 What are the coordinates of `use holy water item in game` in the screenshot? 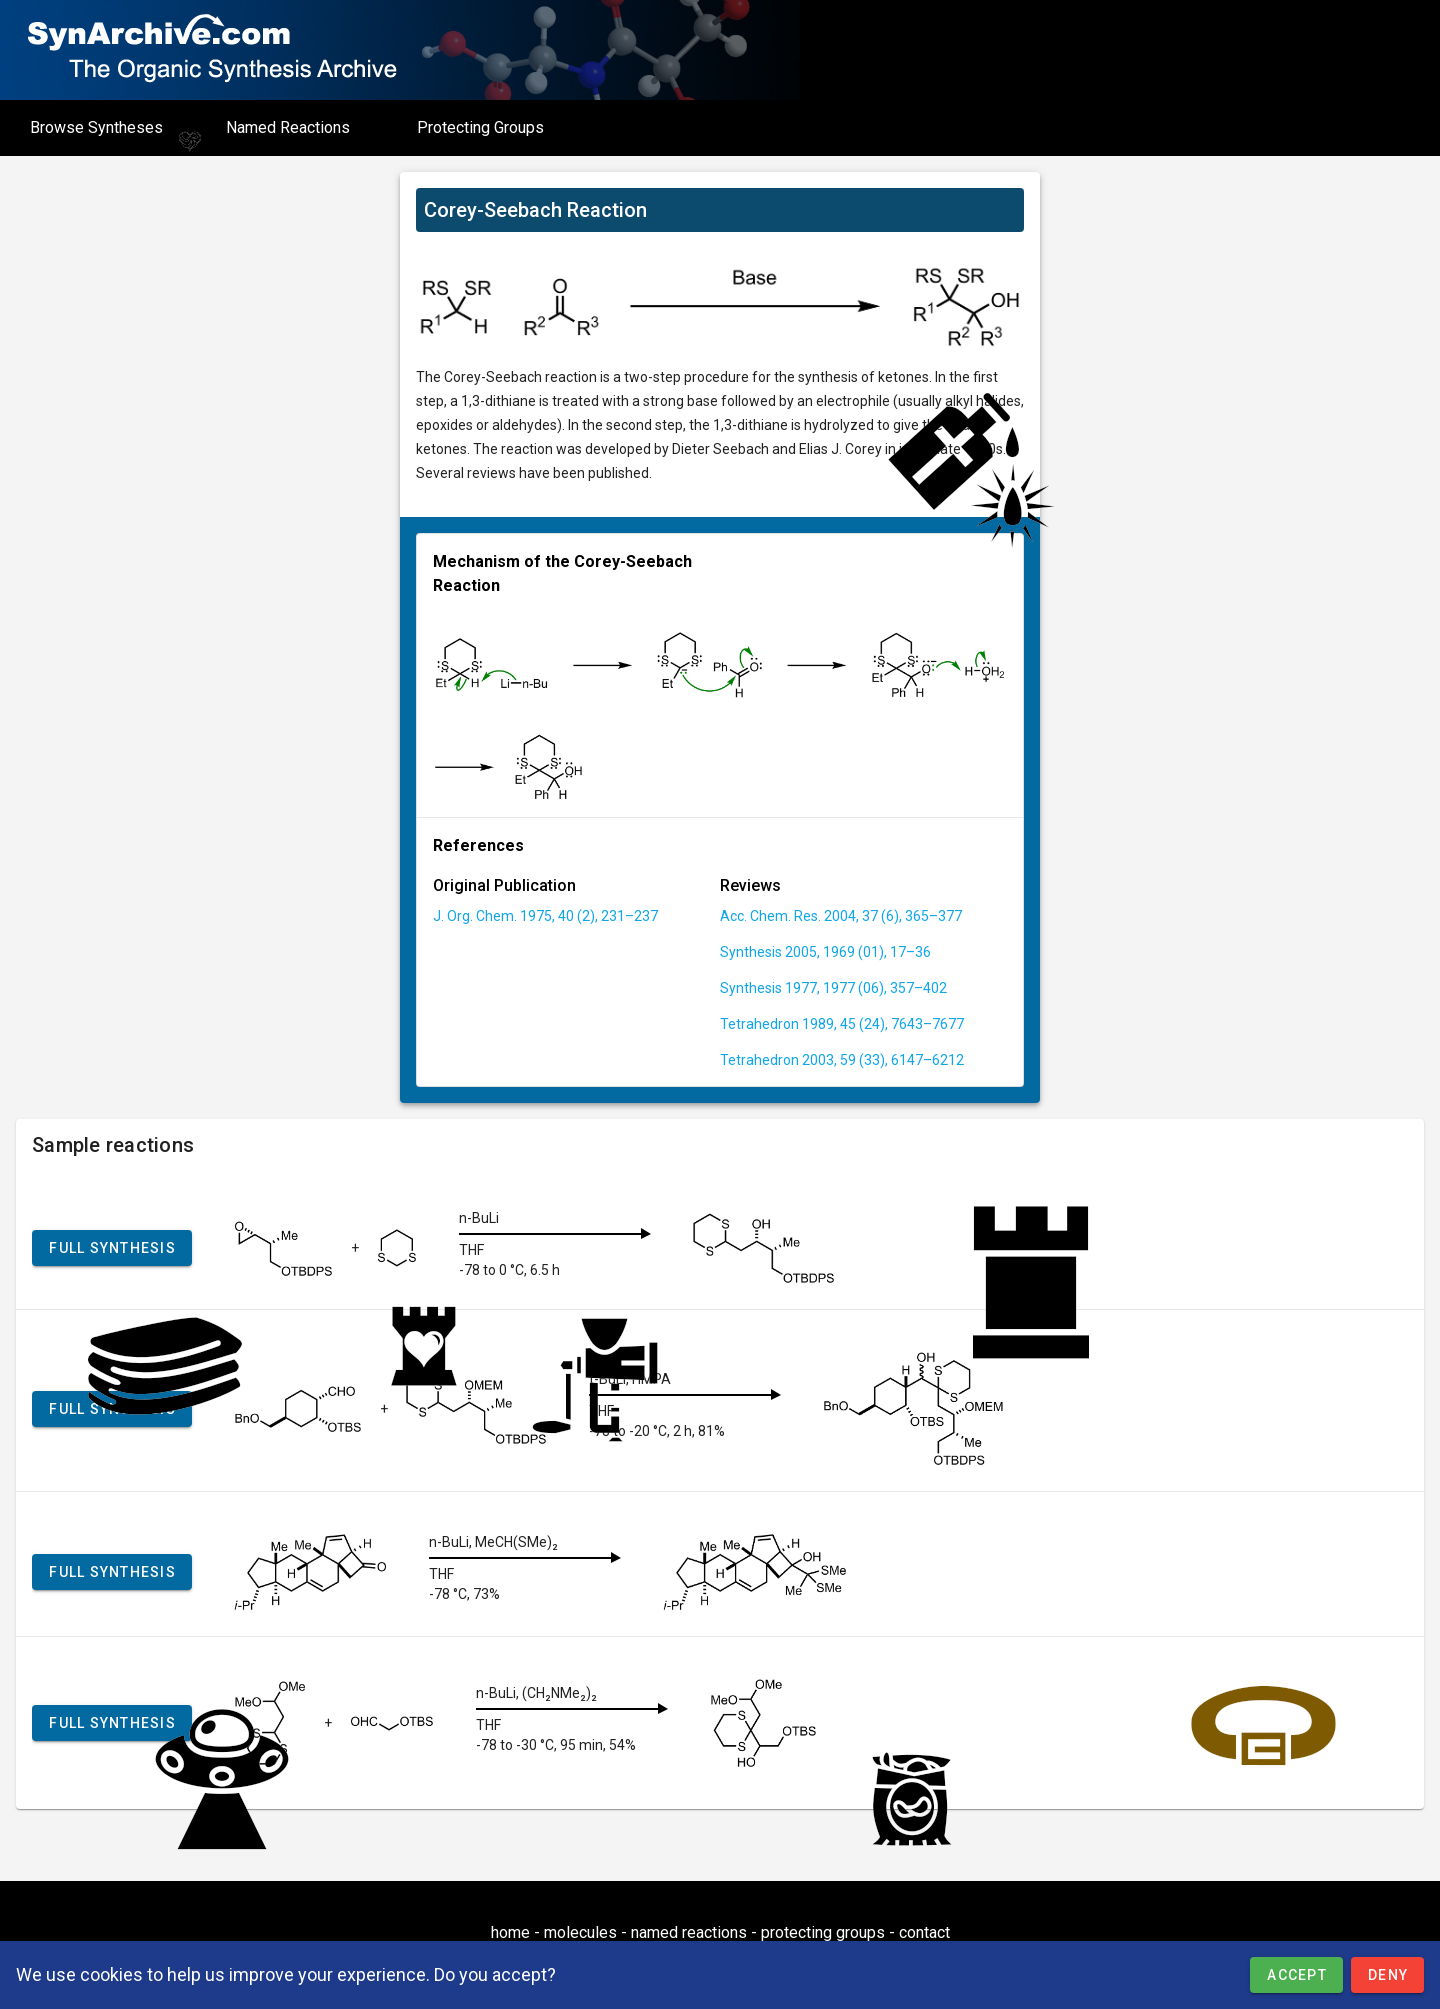 It's located at (971, 470).